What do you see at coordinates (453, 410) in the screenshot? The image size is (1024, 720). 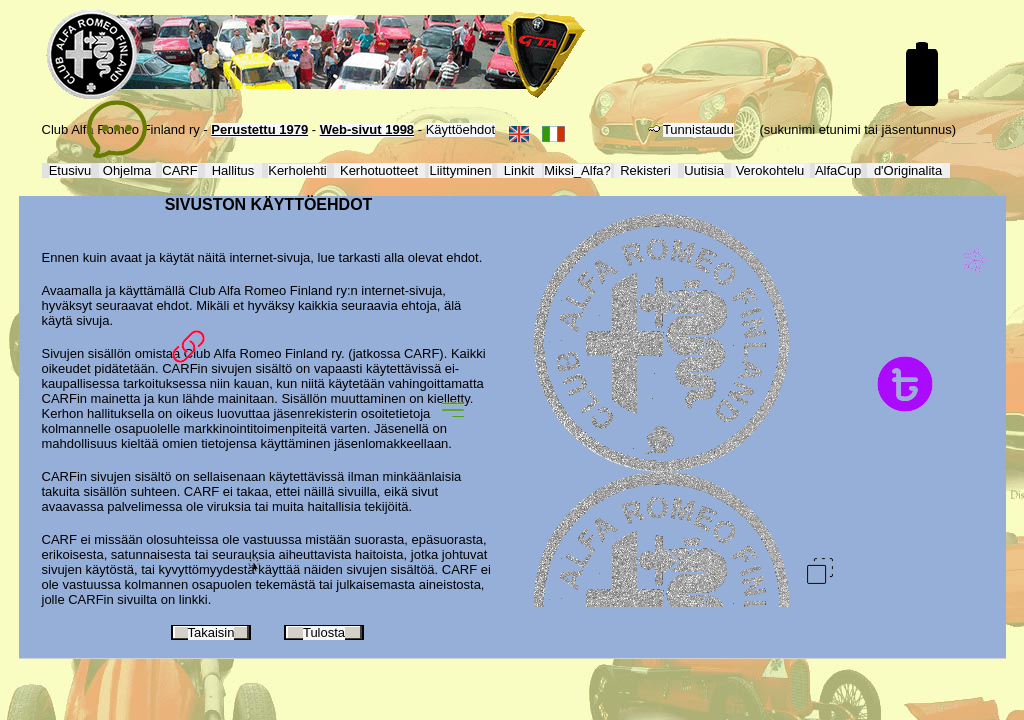 I see `open navigation menu` at bounding box center [453, 410].